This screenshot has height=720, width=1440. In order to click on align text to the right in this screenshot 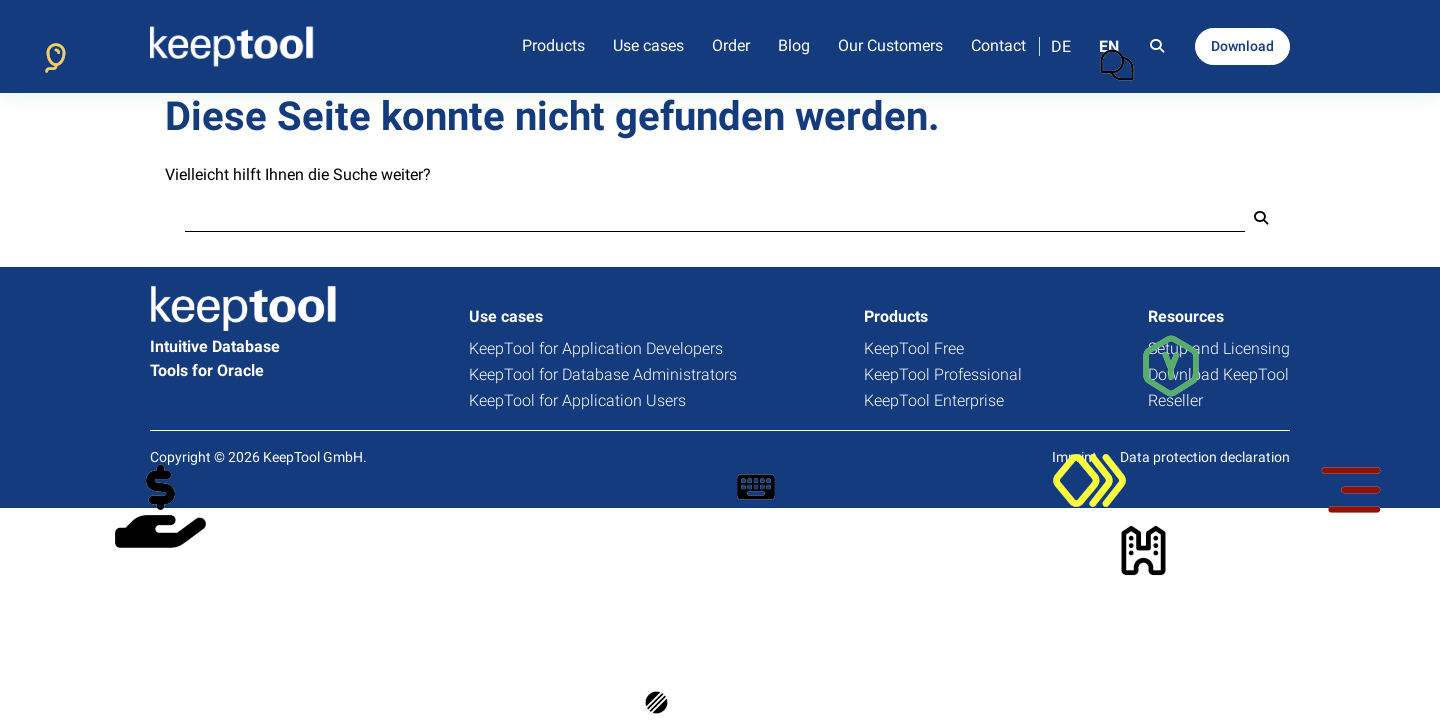, I will do `click(1351, 490)`.